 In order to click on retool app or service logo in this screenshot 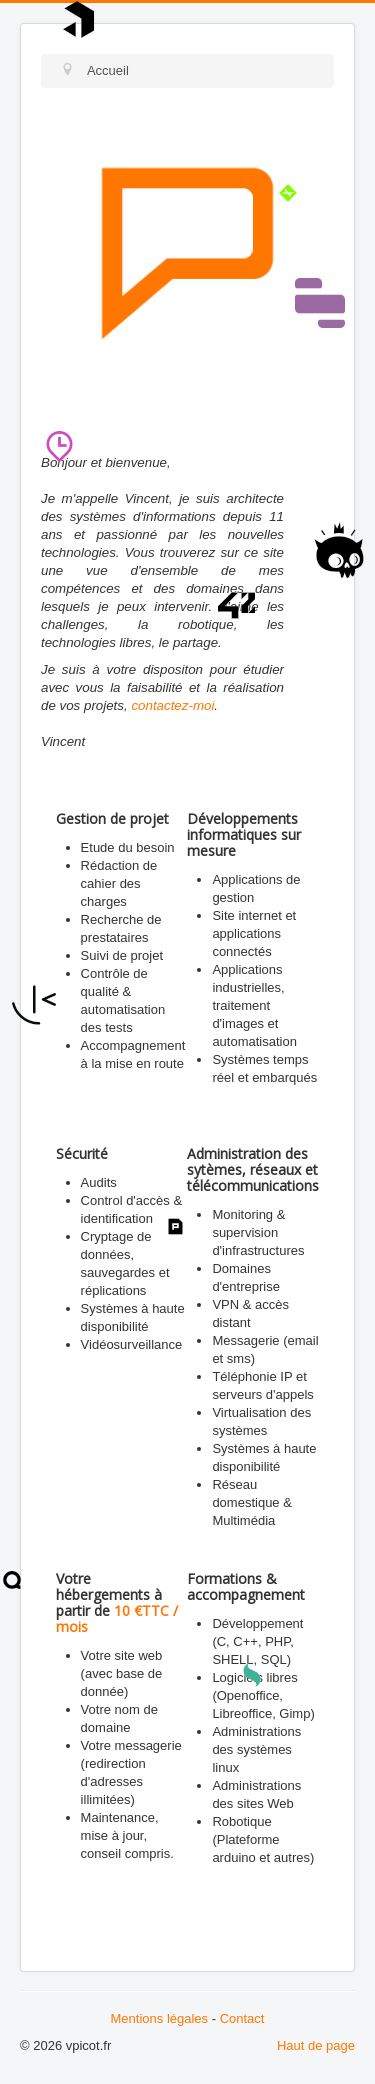, I will do `click(320, 303)`.